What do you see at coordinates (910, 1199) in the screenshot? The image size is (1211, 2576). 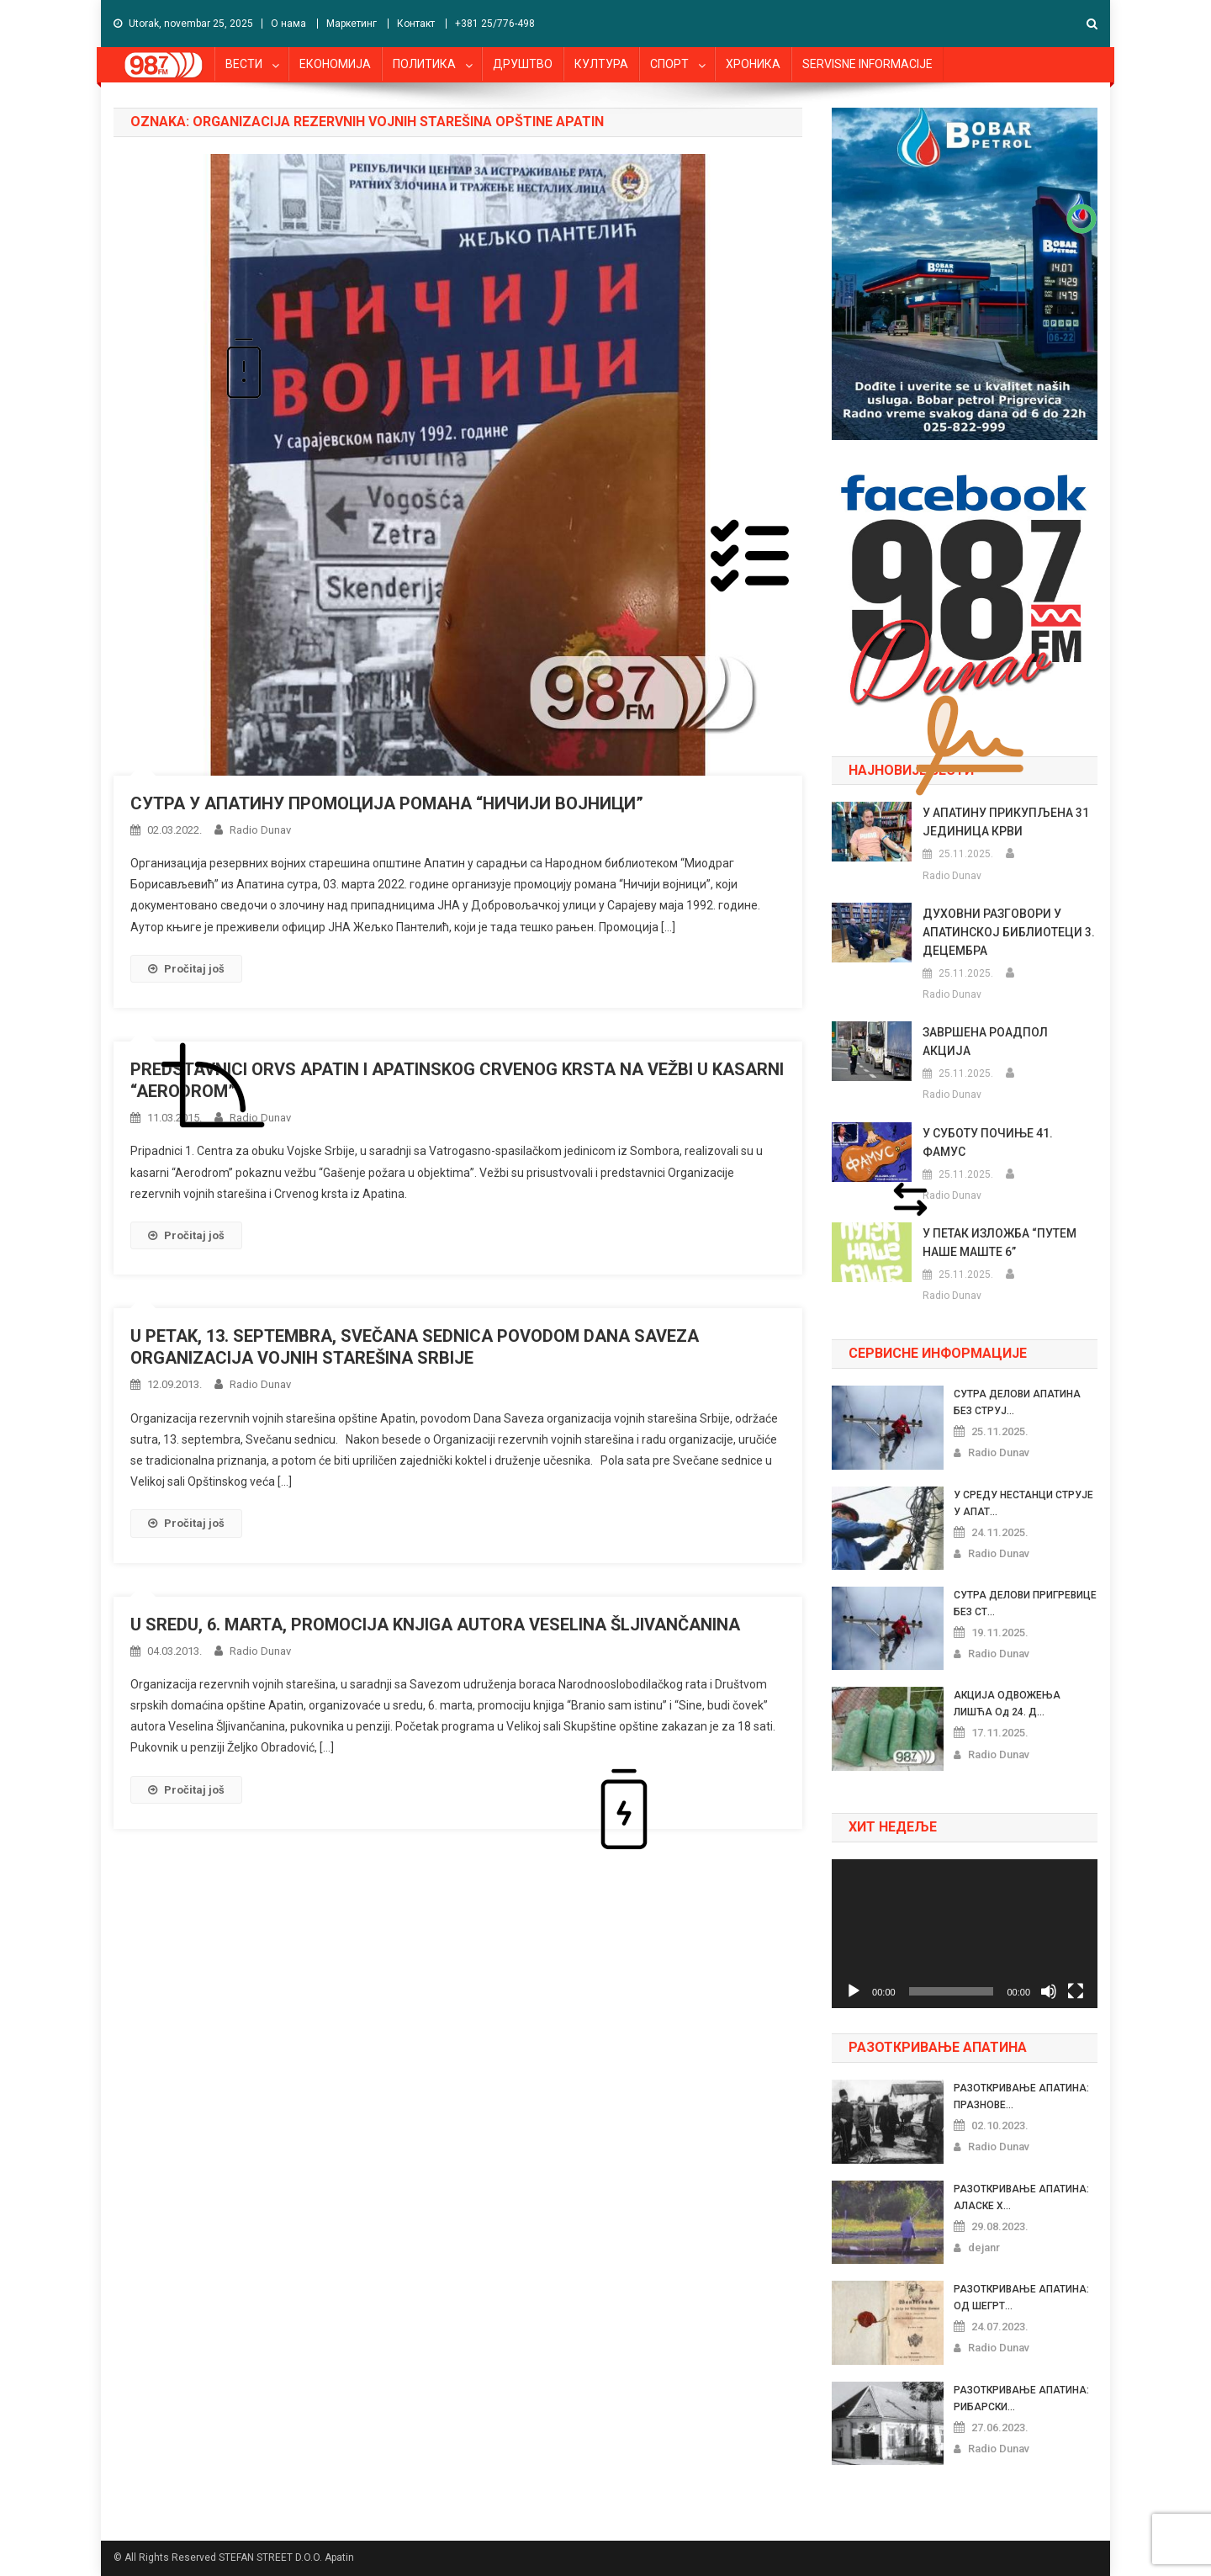 I see `swap or exchange items` at bounding box center [910, 1199].